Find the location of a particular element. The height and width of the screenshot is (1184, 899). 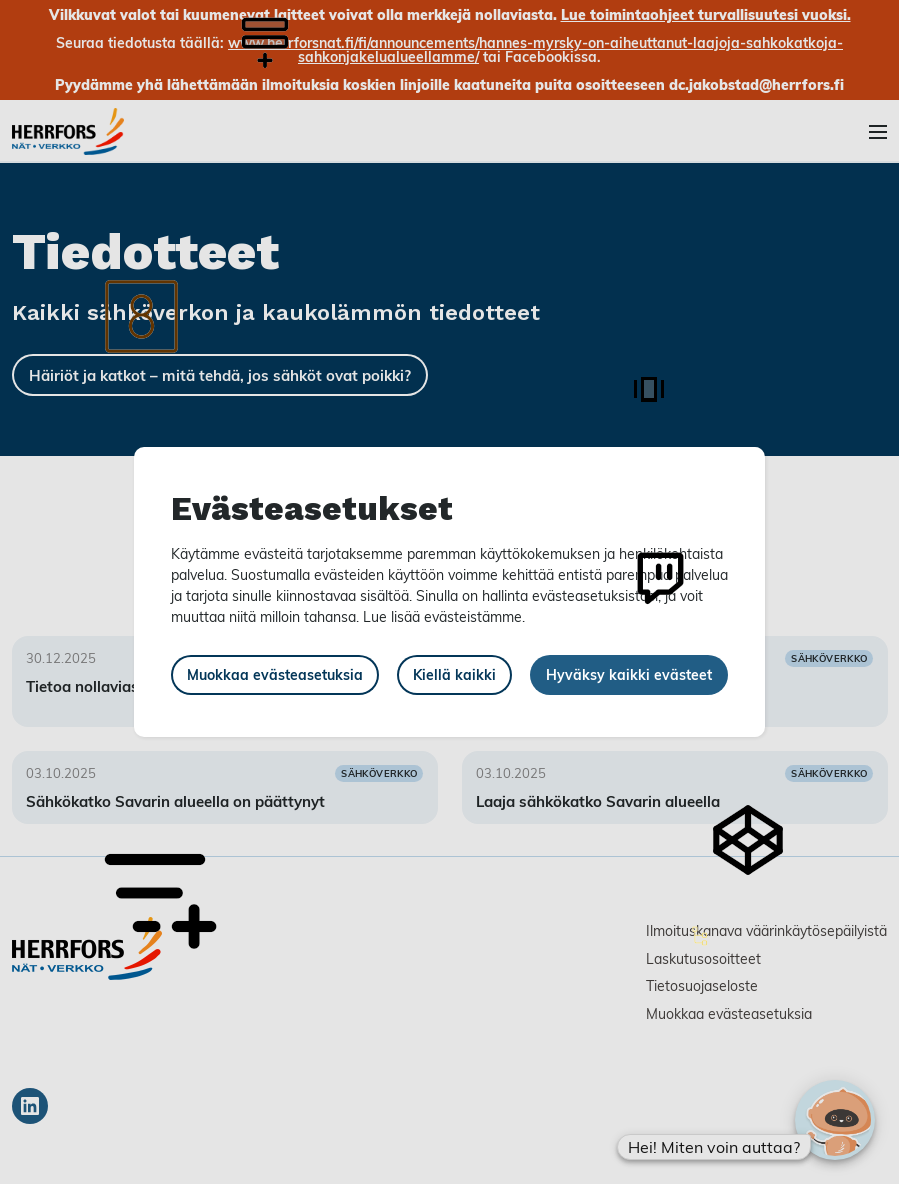

view stories or sequential content is located at coordinates (649, 390).